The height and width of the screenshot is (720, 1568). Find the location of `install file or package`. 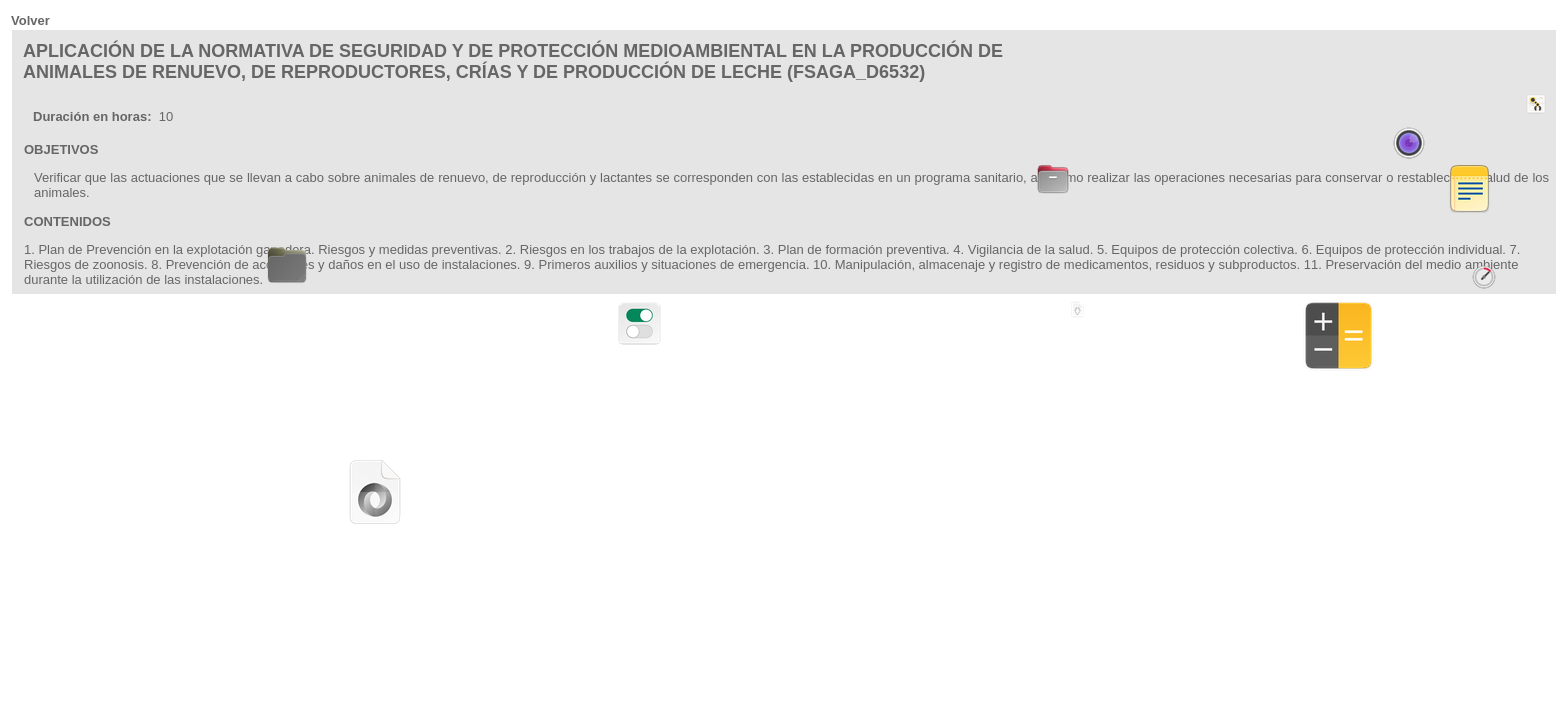

install file or package is located at coordinates (1077, 309).